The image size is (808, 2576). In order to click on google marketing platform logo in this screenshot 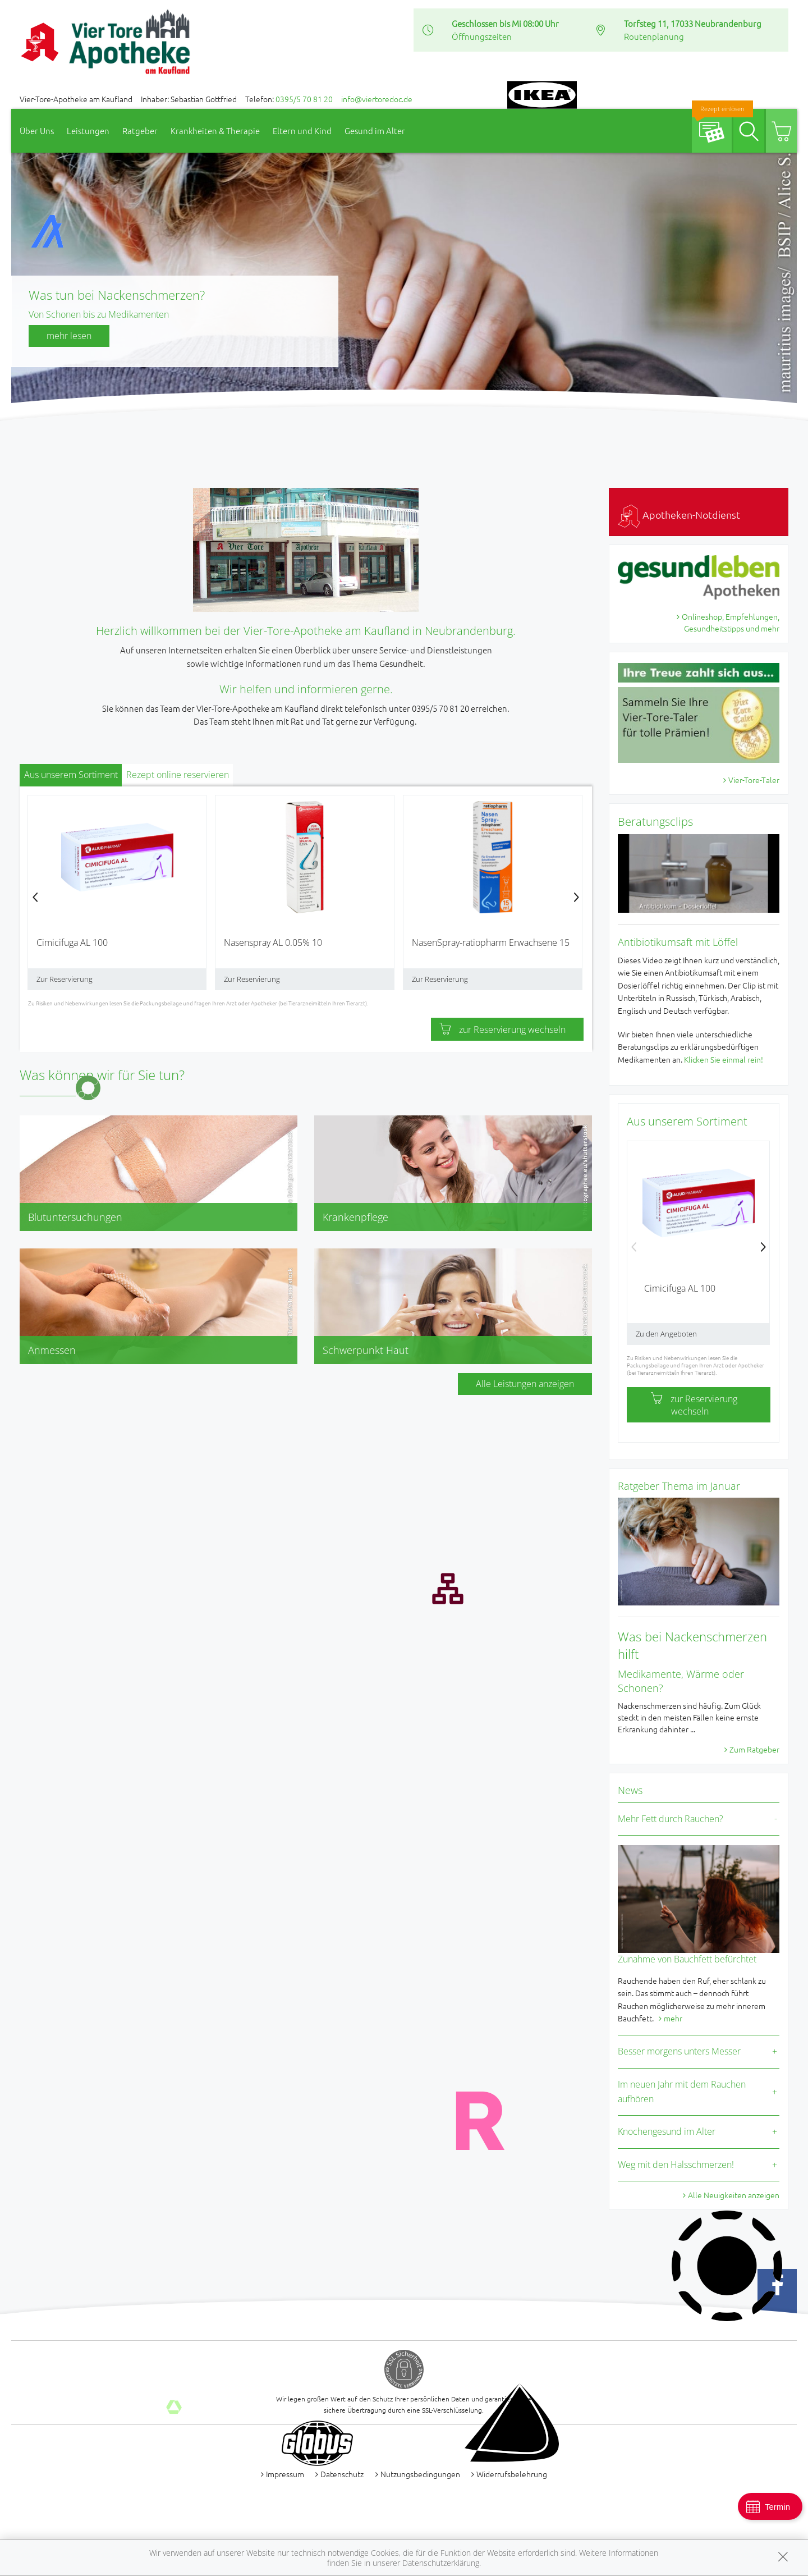, I will do `click(88, 1088)`.